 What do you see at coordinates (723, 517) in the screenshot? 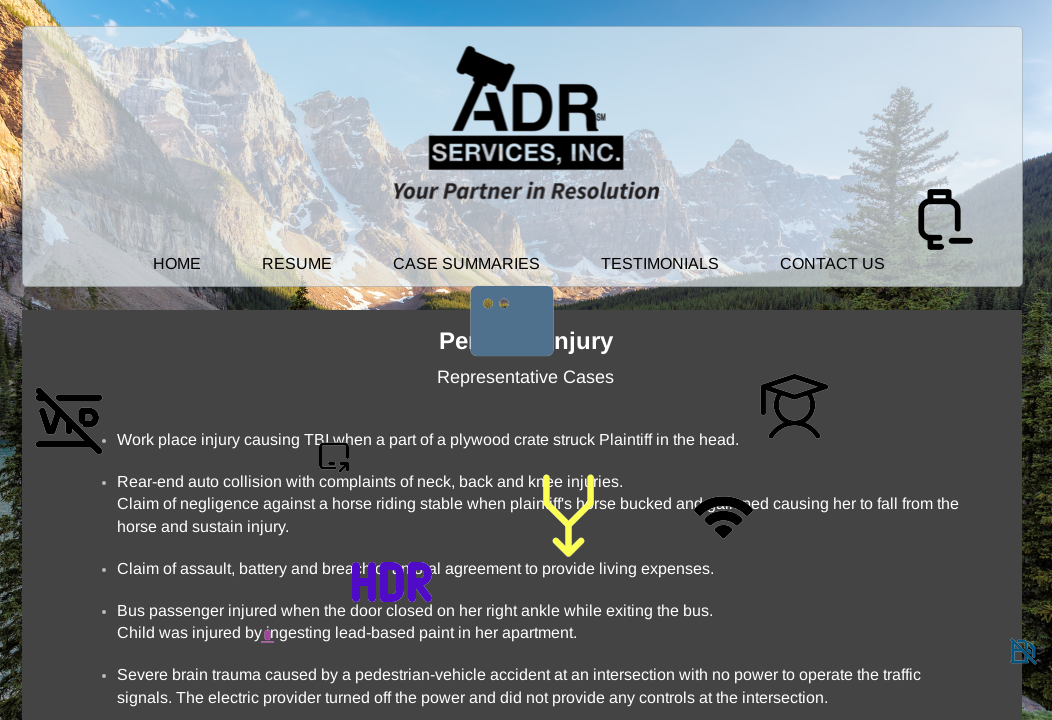
I see `indicates active wifi connection` at bounding box center [723, 517].